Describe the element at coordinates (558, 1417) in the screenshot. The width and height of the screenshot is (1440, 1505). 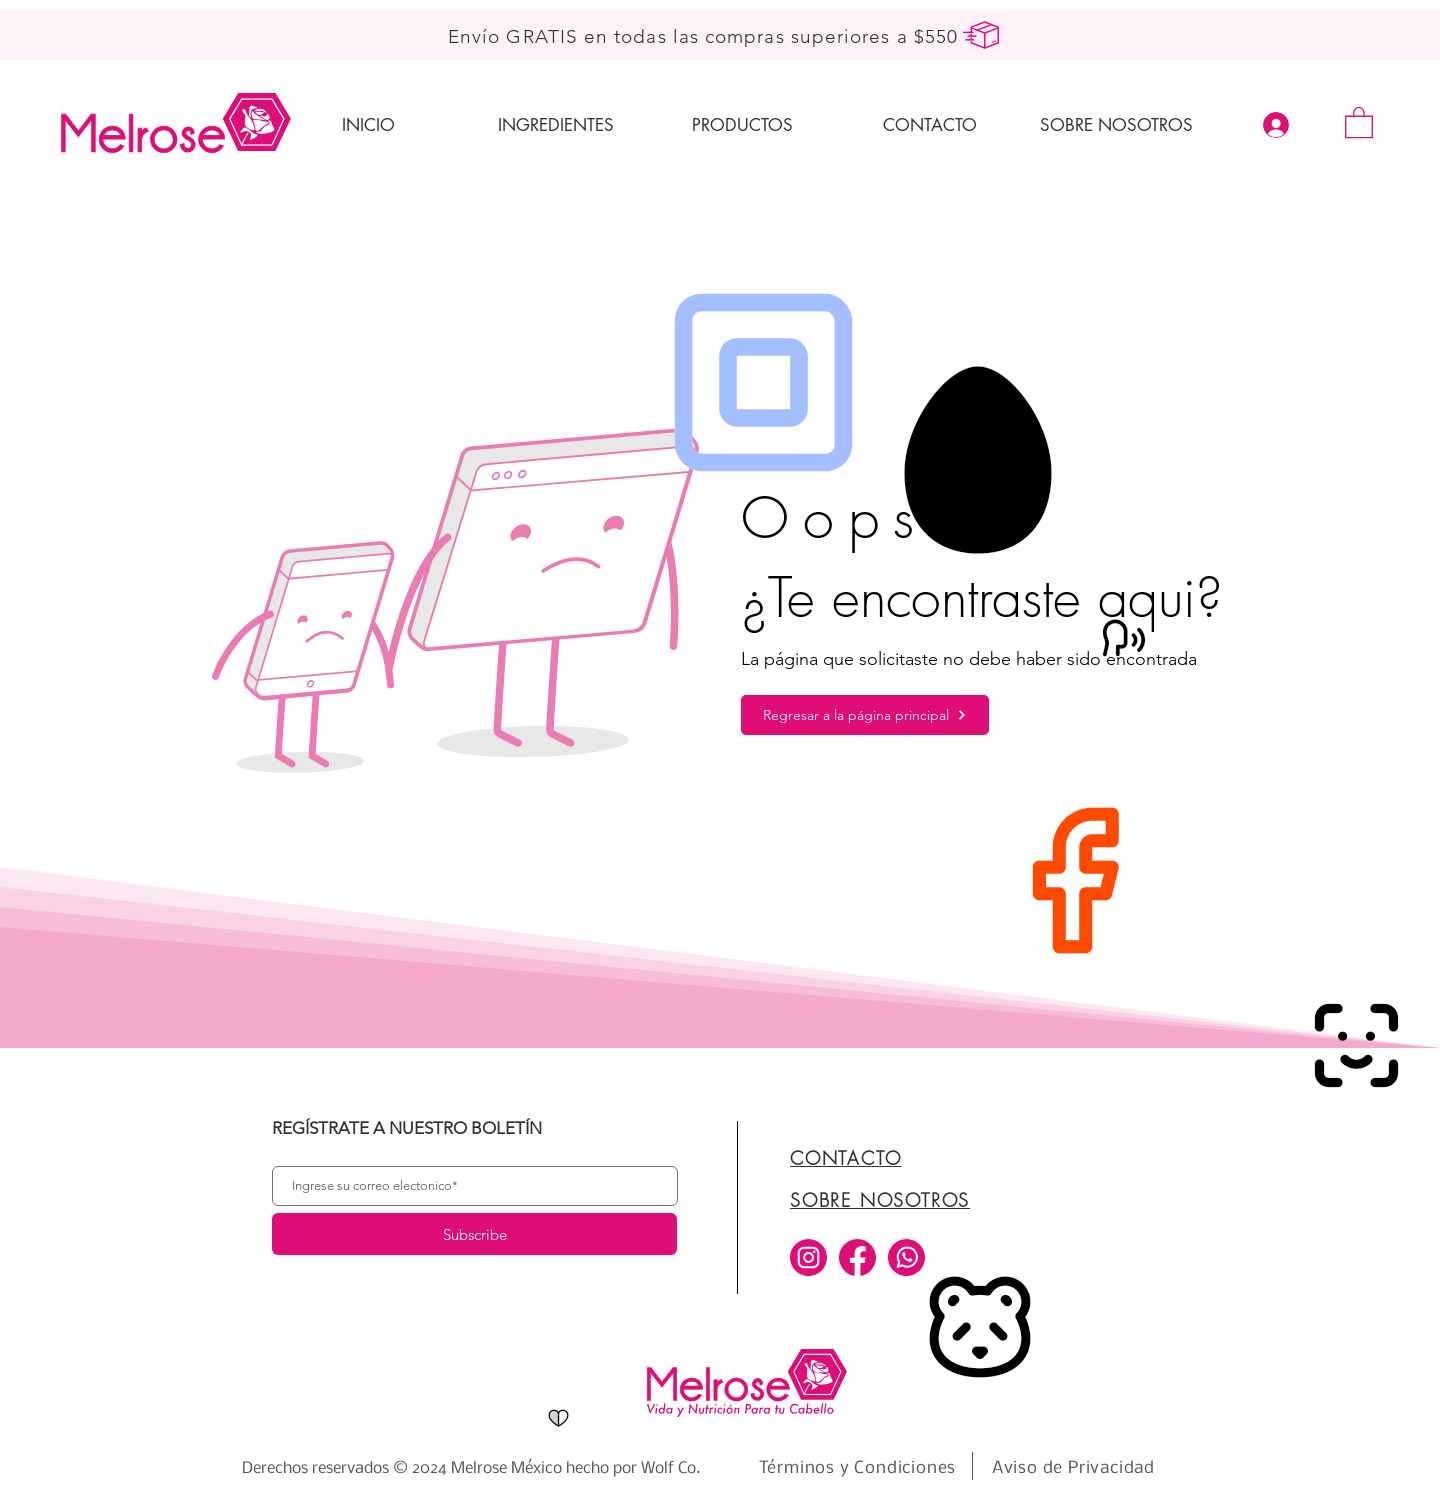
I see `indicates partial like or favorite status` at that location.